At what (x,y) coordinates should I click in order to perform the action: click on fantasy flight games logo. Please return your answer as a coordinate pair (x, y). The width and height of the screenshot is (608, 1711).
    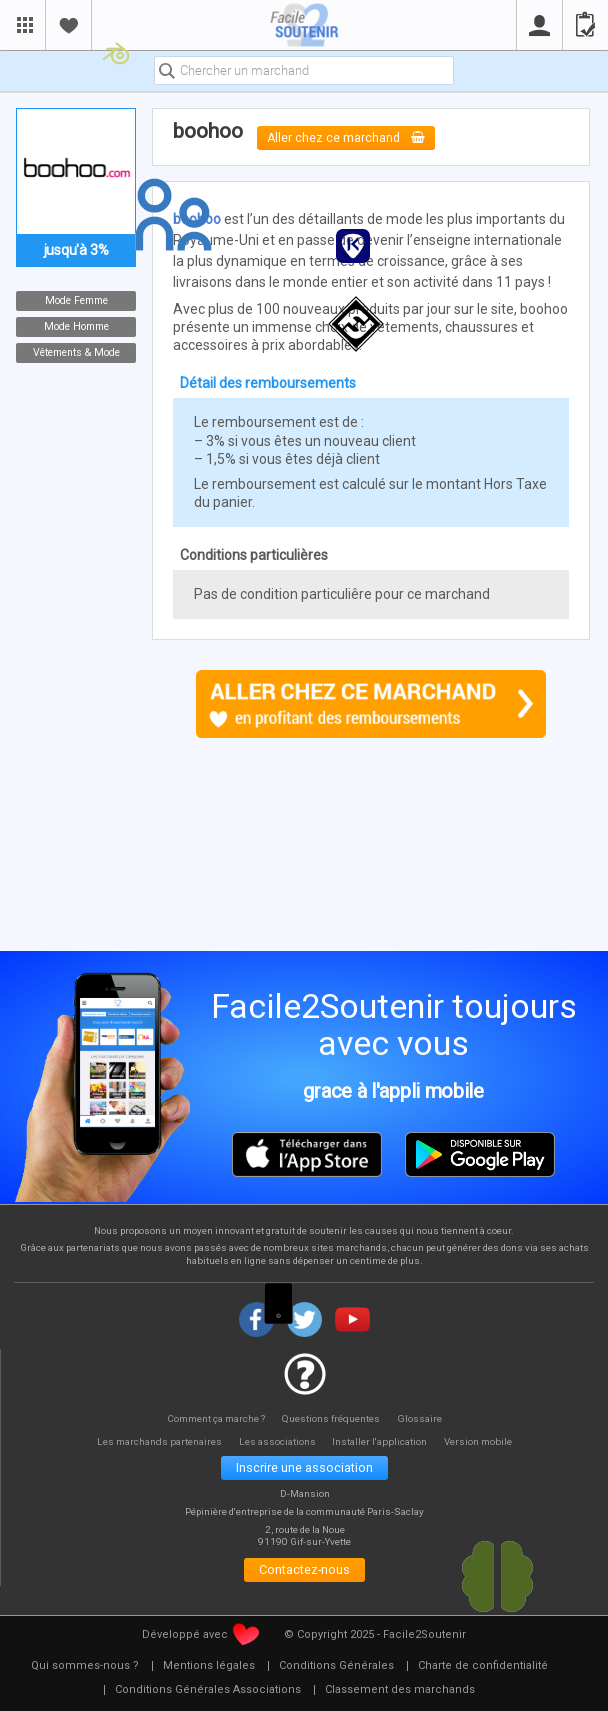
    Looking at the image, I should click on (356, 324).